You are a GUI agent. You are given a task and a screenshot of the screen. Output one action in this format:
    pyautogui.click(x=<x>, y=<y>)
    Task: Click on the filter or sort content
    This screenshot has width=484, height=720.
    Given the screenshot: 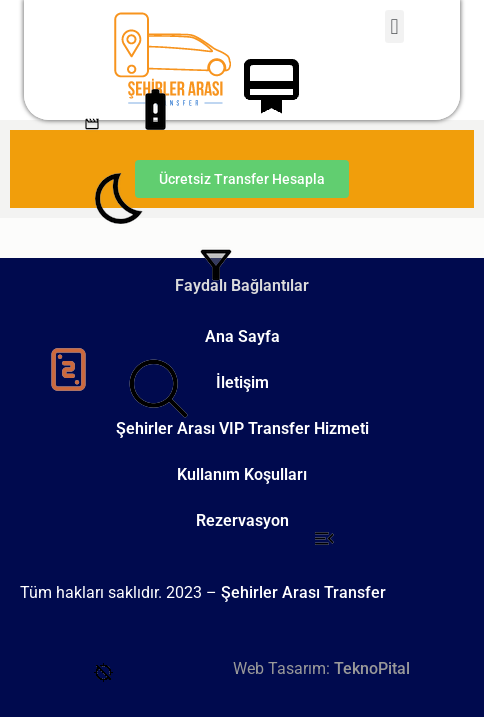 What is the action you would take?
    pyautogui.click(x=216, y=265)
    